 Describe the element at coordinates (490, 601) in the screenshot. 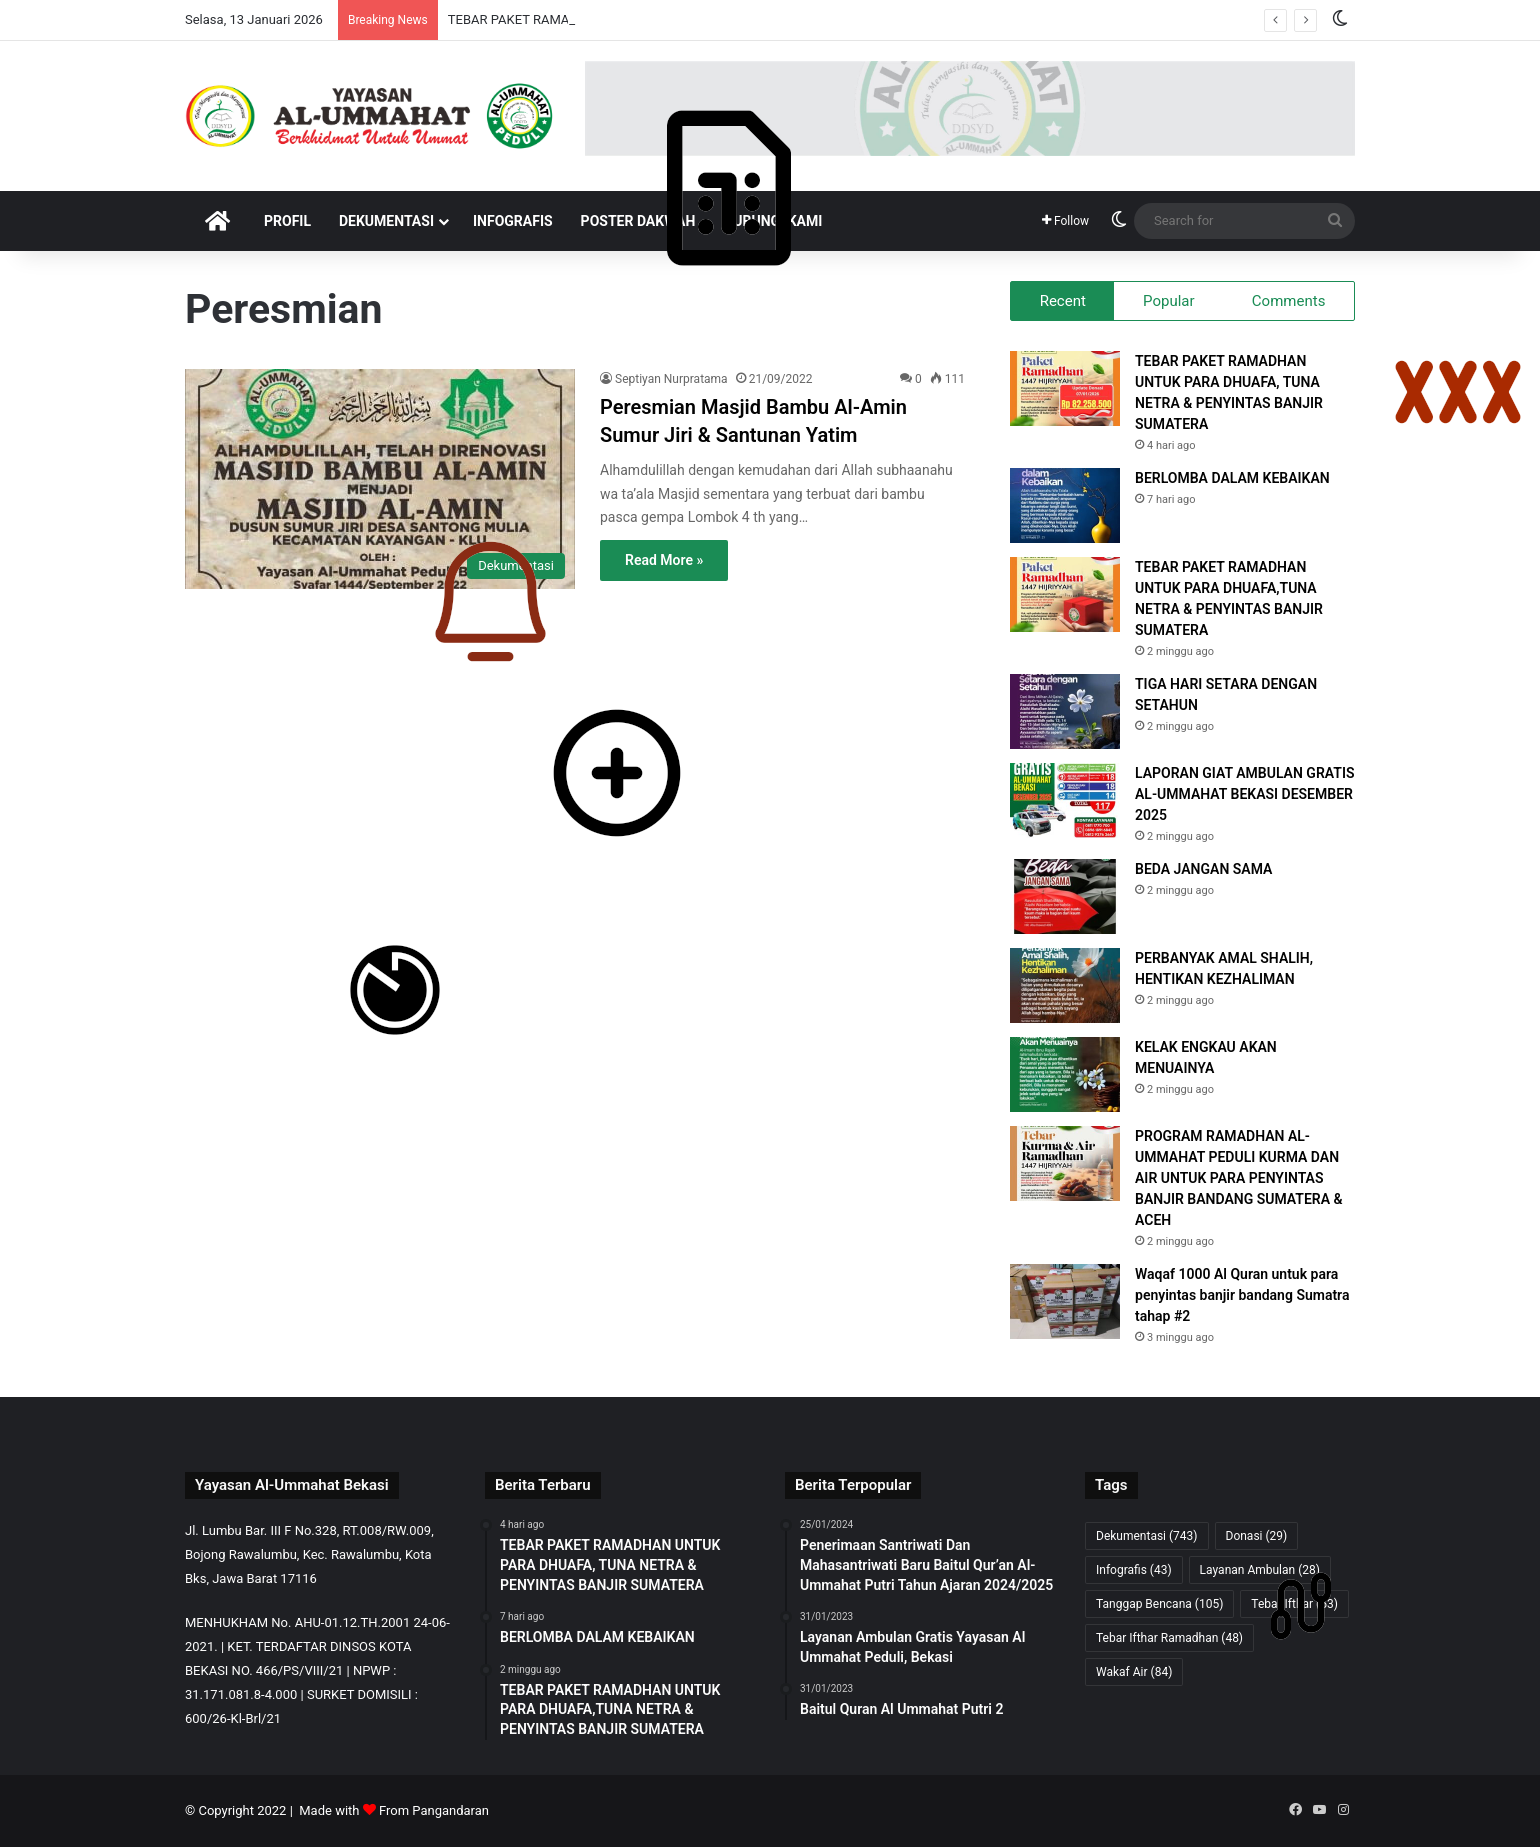

I see `view notifications` at that location.